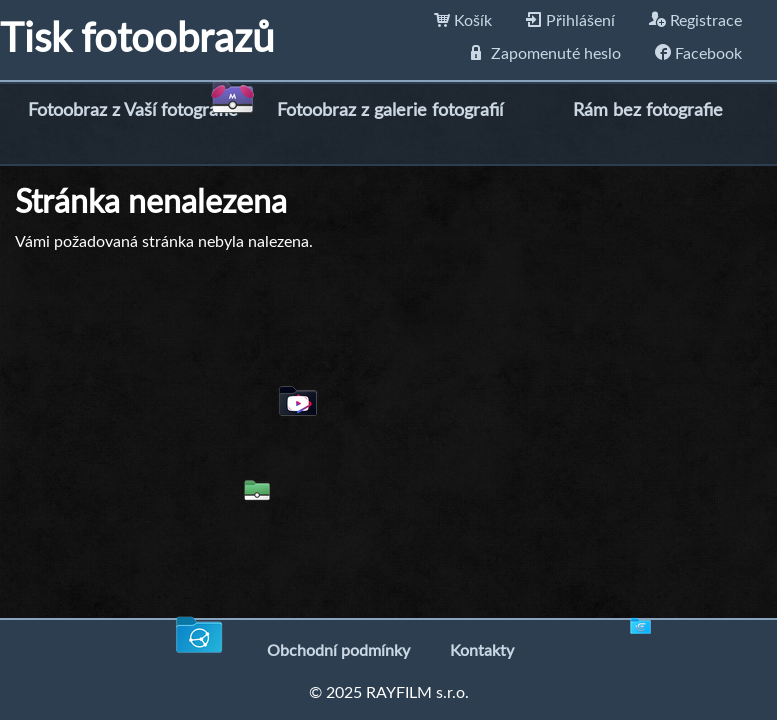  I want to click on open GDevelop project files folder, so click(640, 626).